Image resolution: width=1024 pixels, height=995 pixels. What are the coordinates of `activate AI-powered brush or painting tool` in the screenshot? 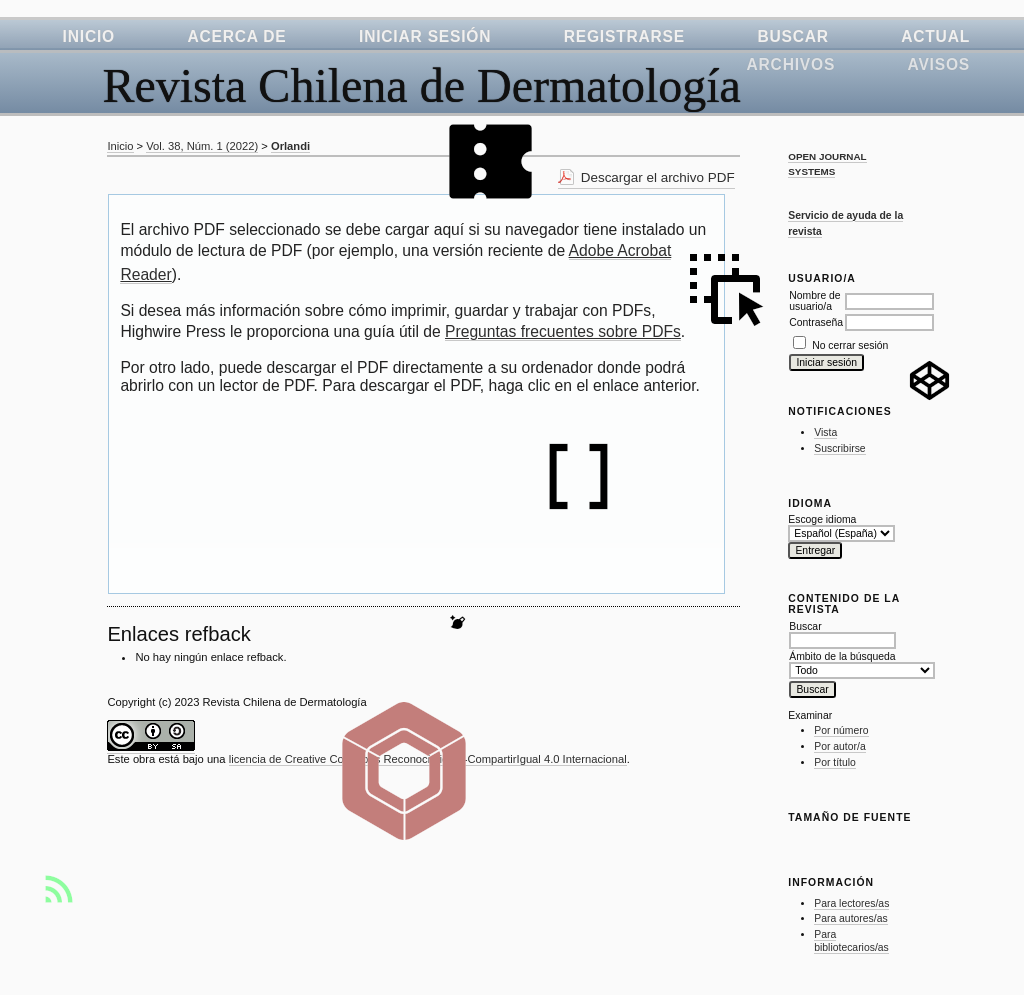 It's located at (458, 623).